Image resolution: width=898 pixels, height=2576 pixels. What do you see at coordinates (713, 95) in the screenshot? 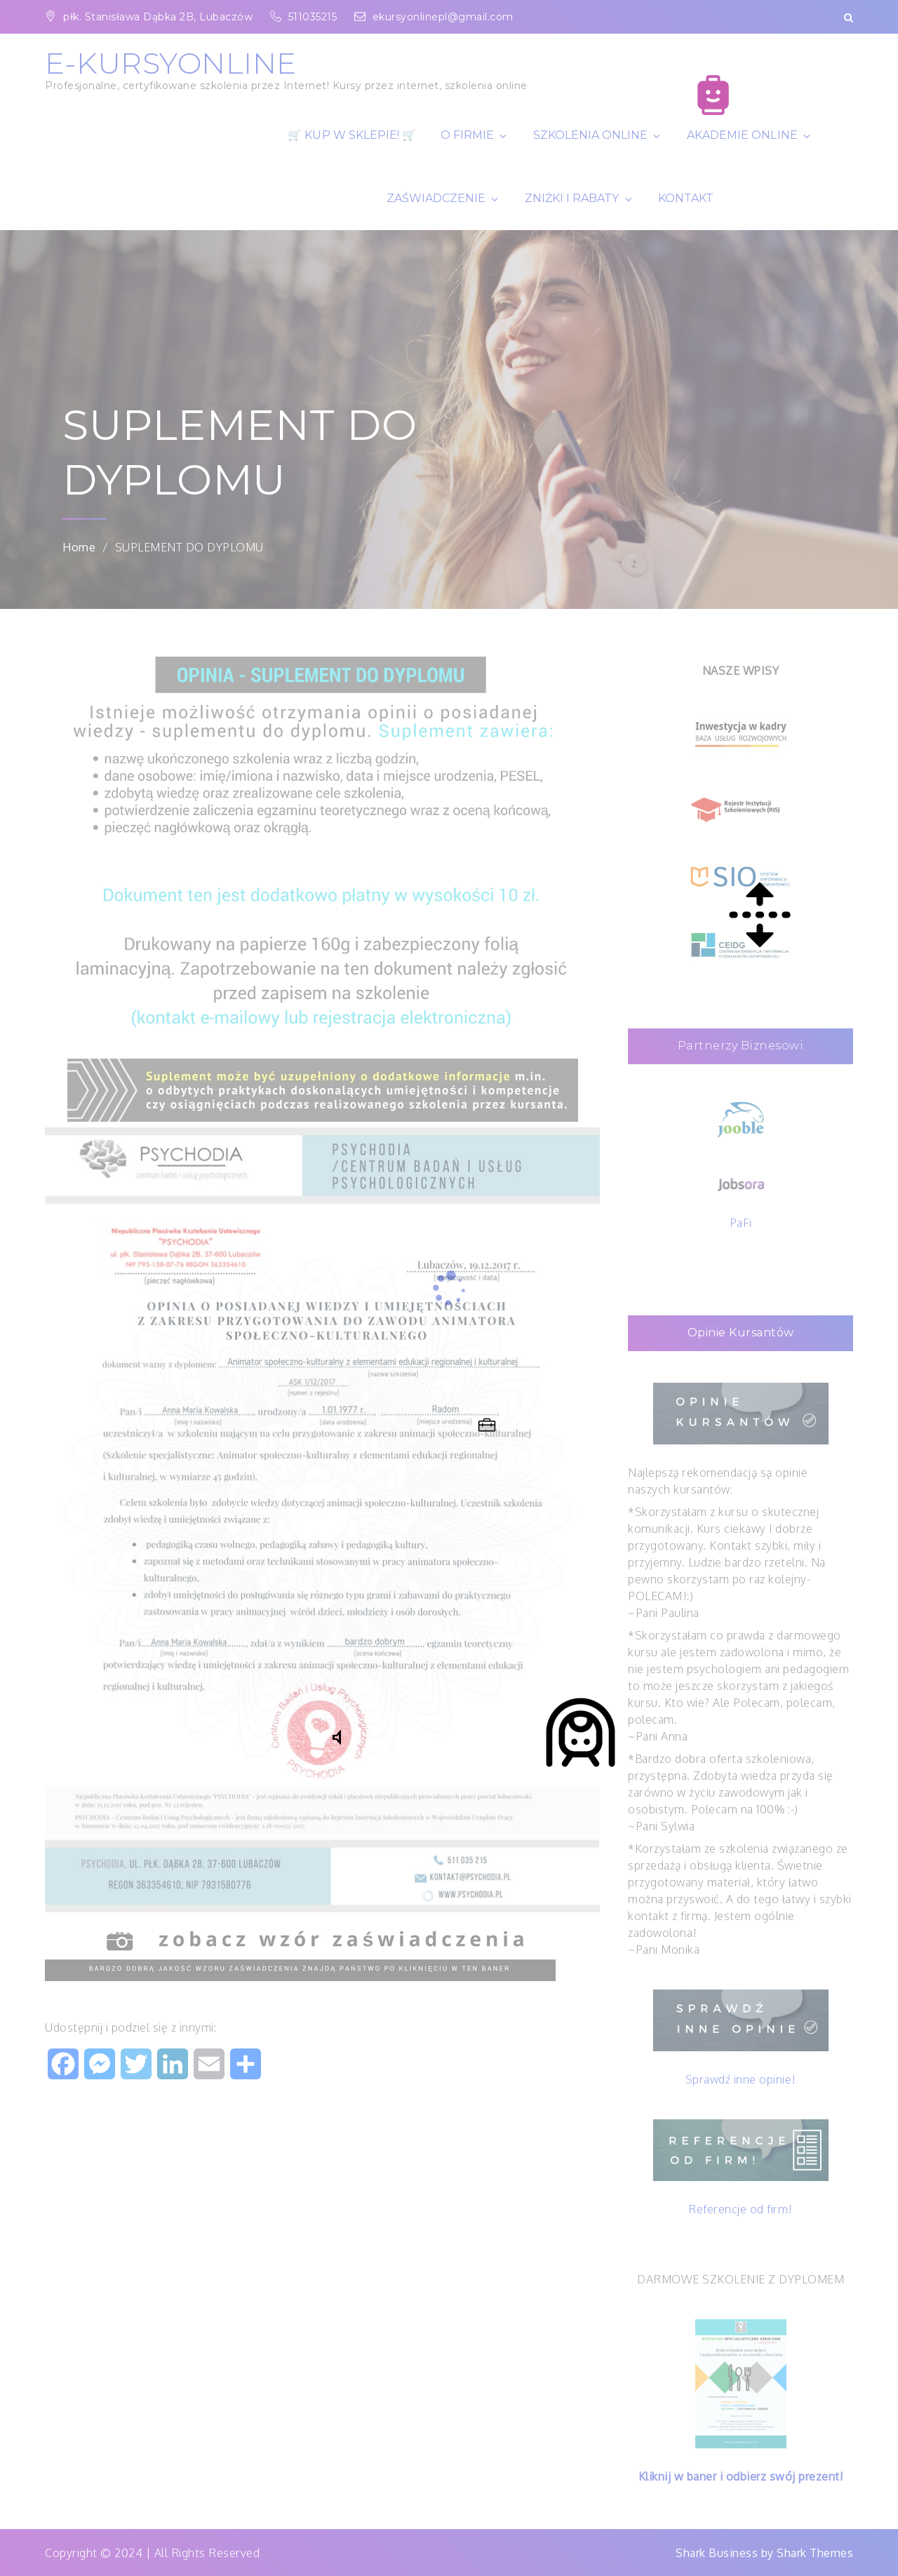
I see `indicates a playful or fun mode` at bounding box center [713, 95].